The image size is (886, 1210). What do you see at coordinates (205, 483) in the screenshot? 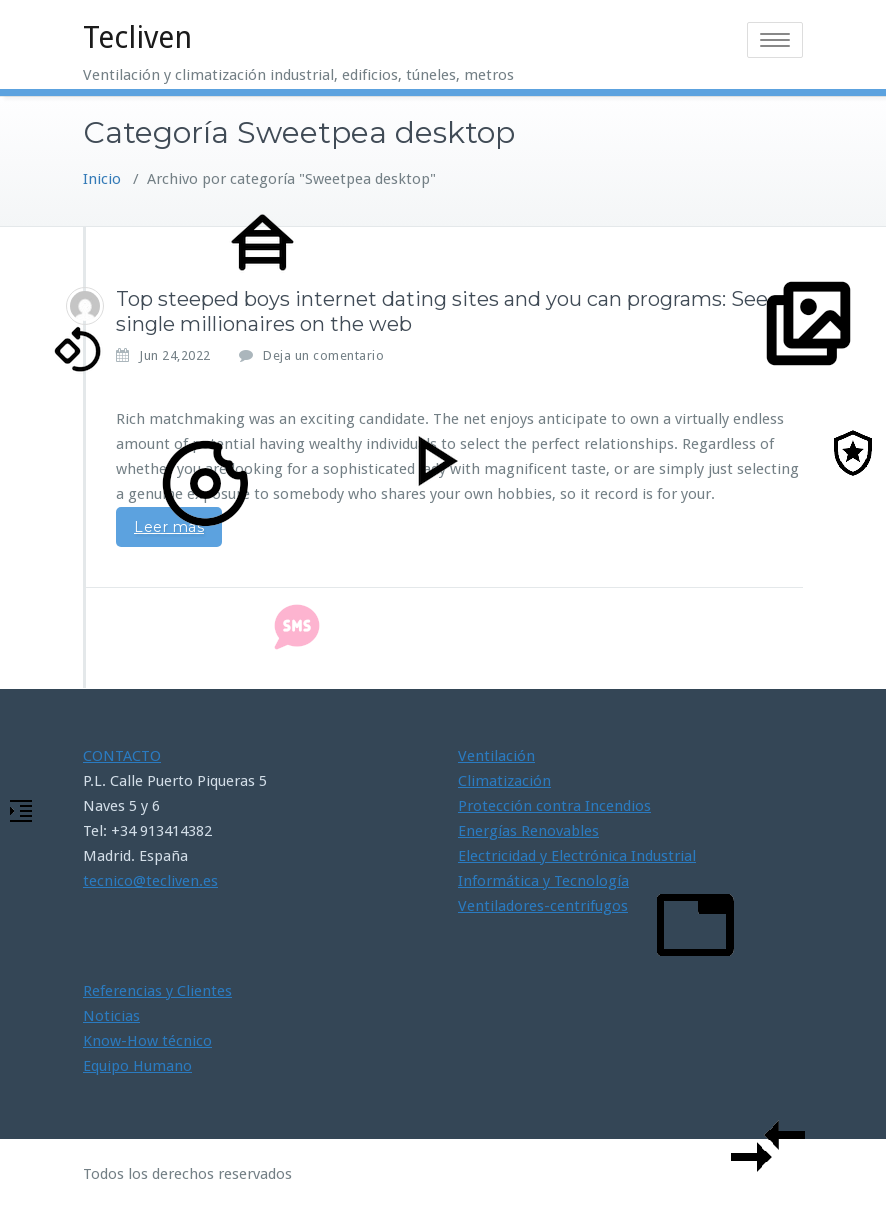
I see `access food or bakery category` at bounding box center [205, 483].